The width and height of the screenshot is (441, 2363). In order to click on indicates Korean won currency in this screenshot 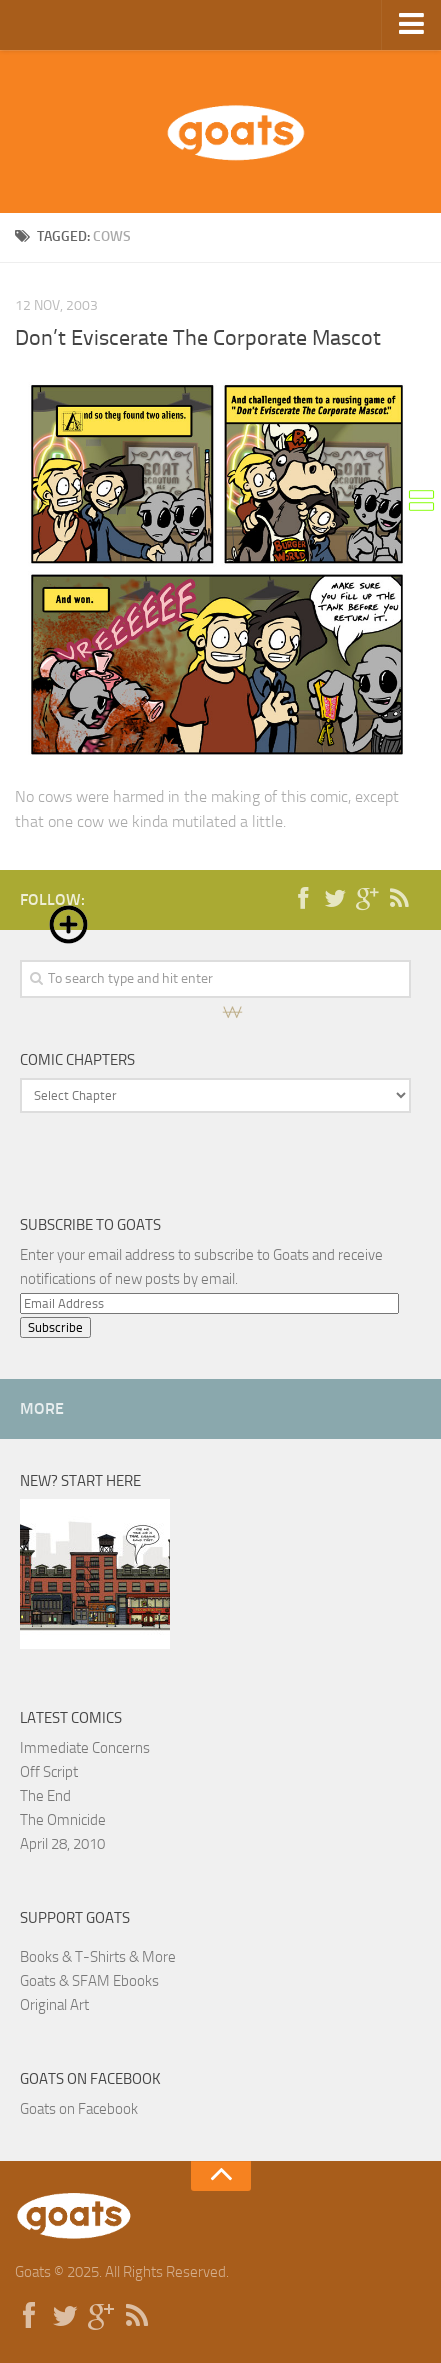, I will do `click(232, 1011)`.